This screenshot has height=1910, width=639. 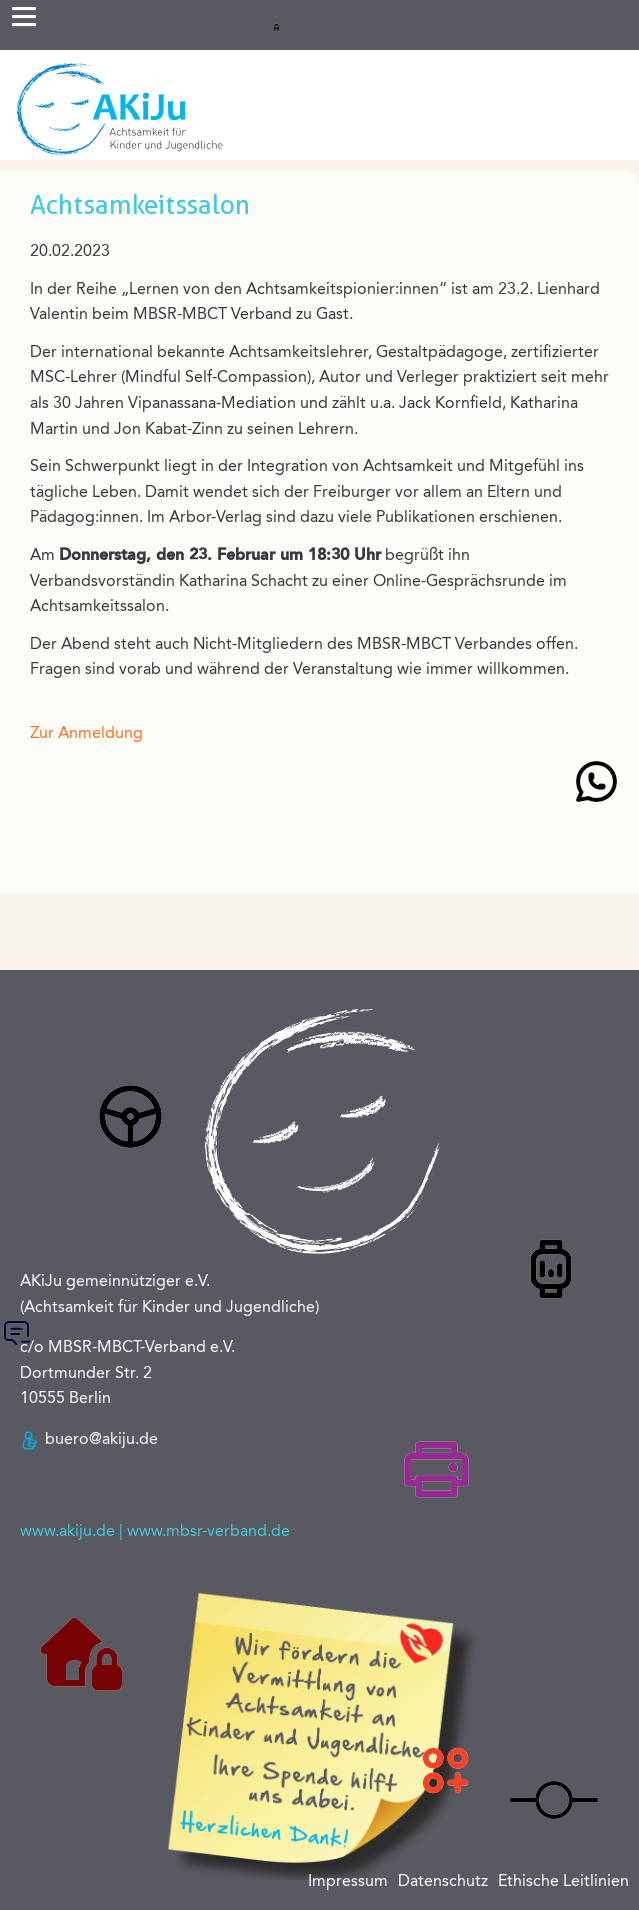 I want to click on open WhatsApp messaging app, so click(x=596, y=781).